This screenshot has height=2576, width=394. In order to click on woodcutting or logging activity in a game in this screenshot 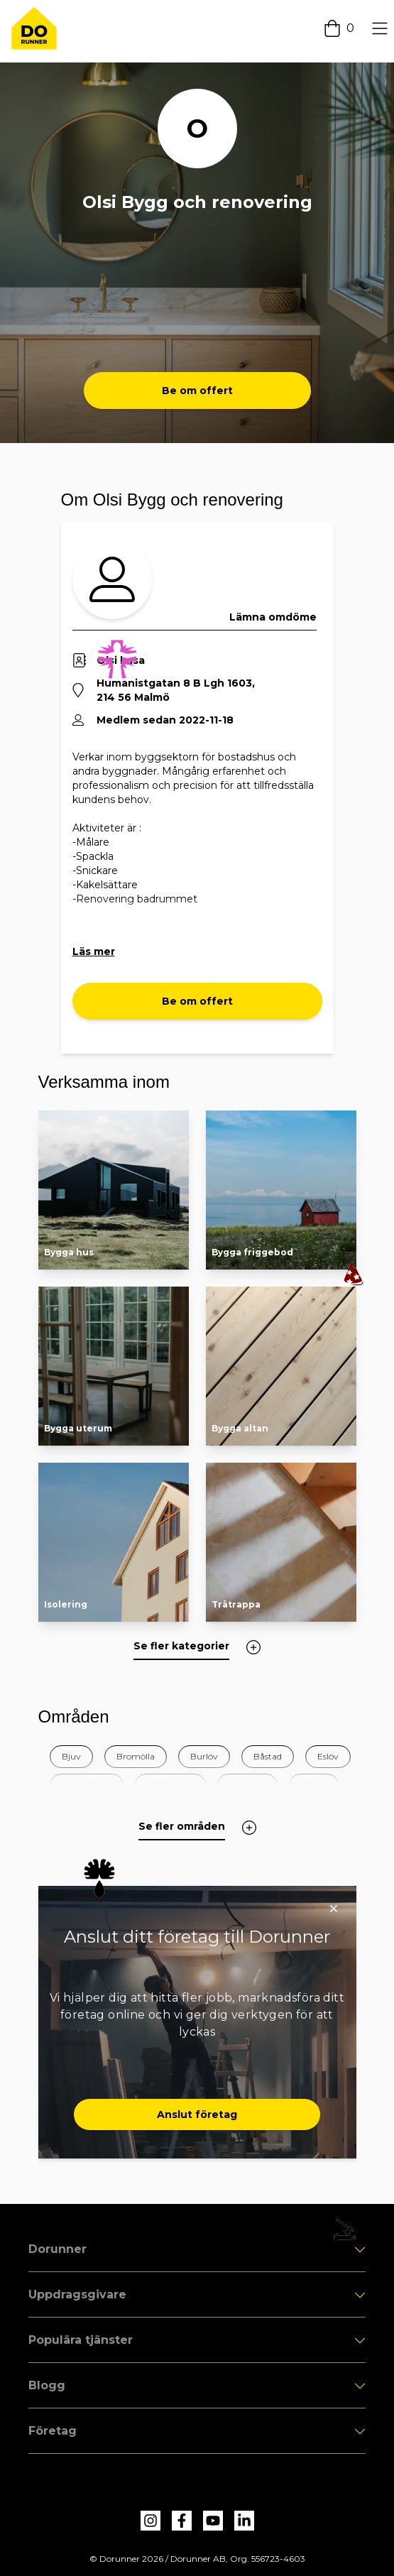, I will do `click(344, 2229)`.